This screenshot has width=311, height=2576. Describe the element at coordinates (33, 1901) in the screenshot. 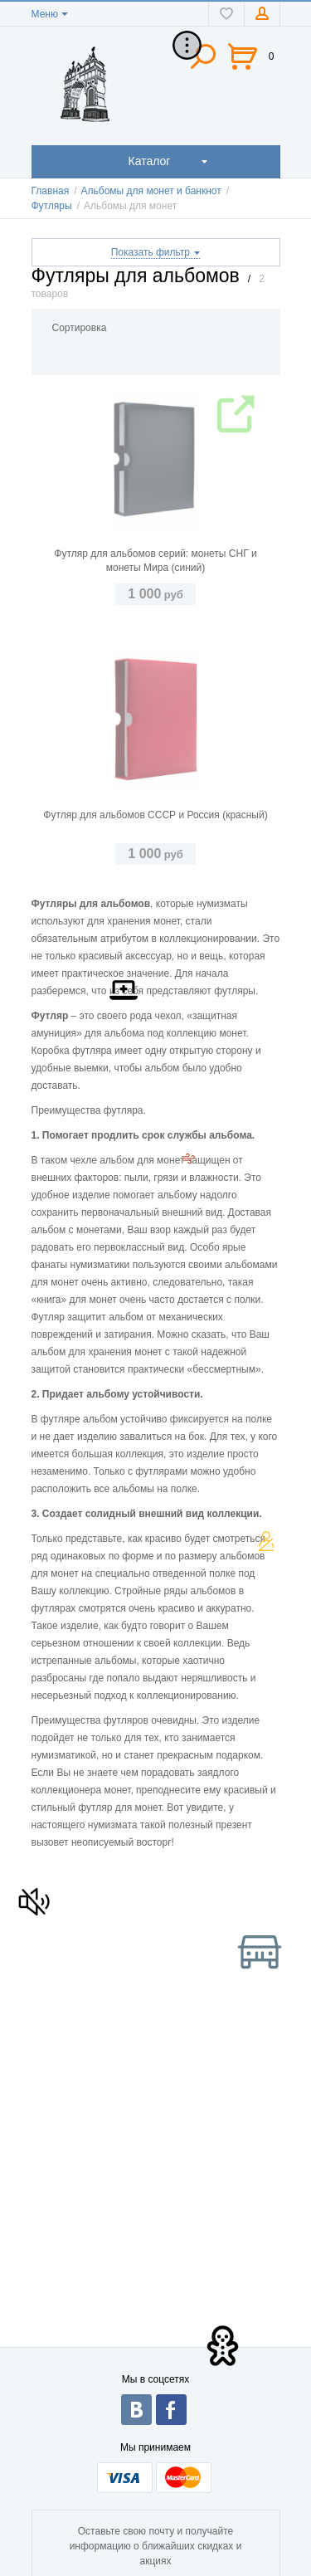

I see `mute audio or sound` at that location.